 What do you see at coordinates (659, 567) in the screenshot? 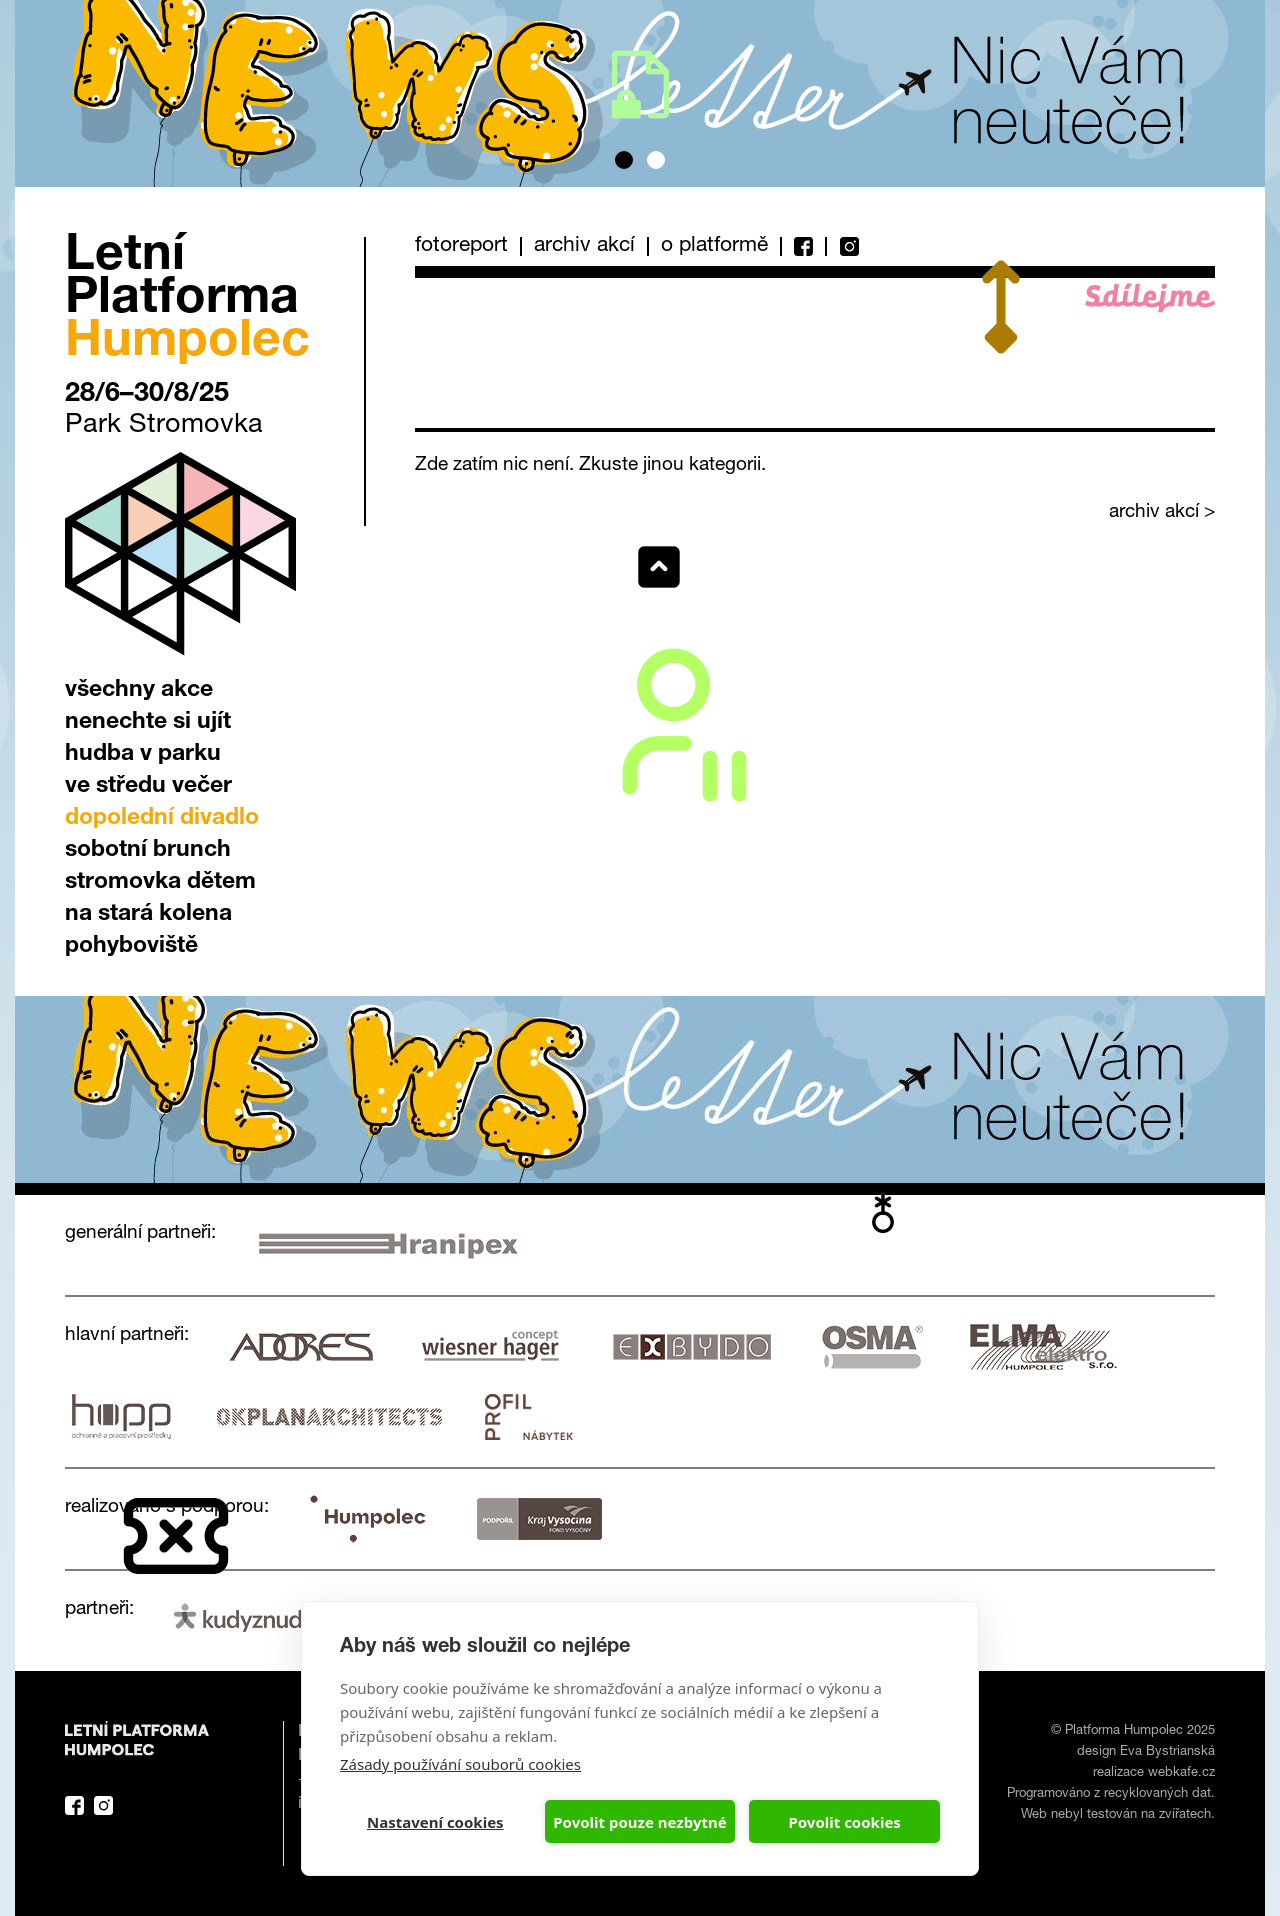
I see `collapse an expanded section` at bounding box center [659, 567].